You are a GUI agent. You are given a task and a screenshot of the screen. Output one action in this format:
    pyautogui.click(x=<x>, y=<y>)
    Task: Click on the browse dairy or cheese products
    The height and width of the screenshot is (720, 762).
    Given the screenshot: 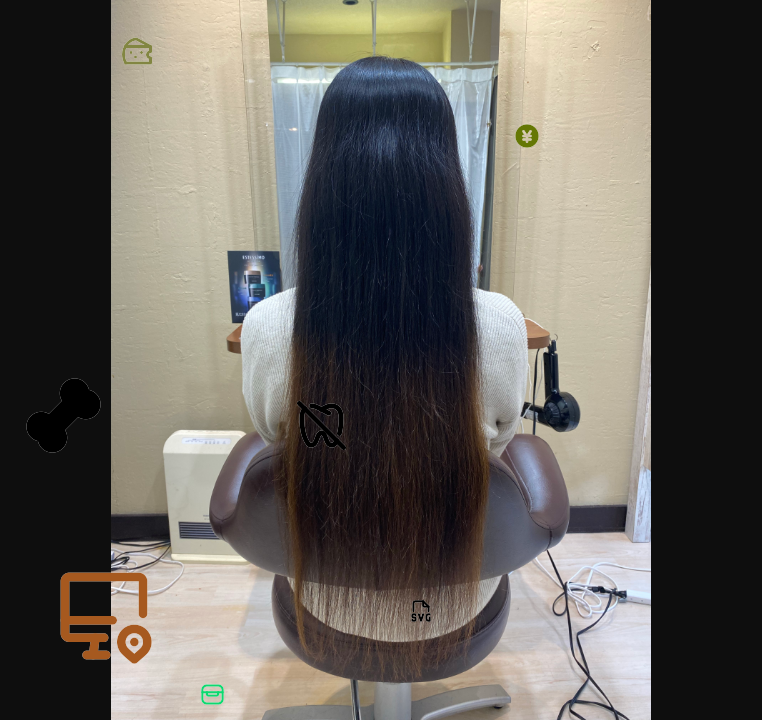 What is the action you would take?
    pyautogui.click(x=137, y=51)
    